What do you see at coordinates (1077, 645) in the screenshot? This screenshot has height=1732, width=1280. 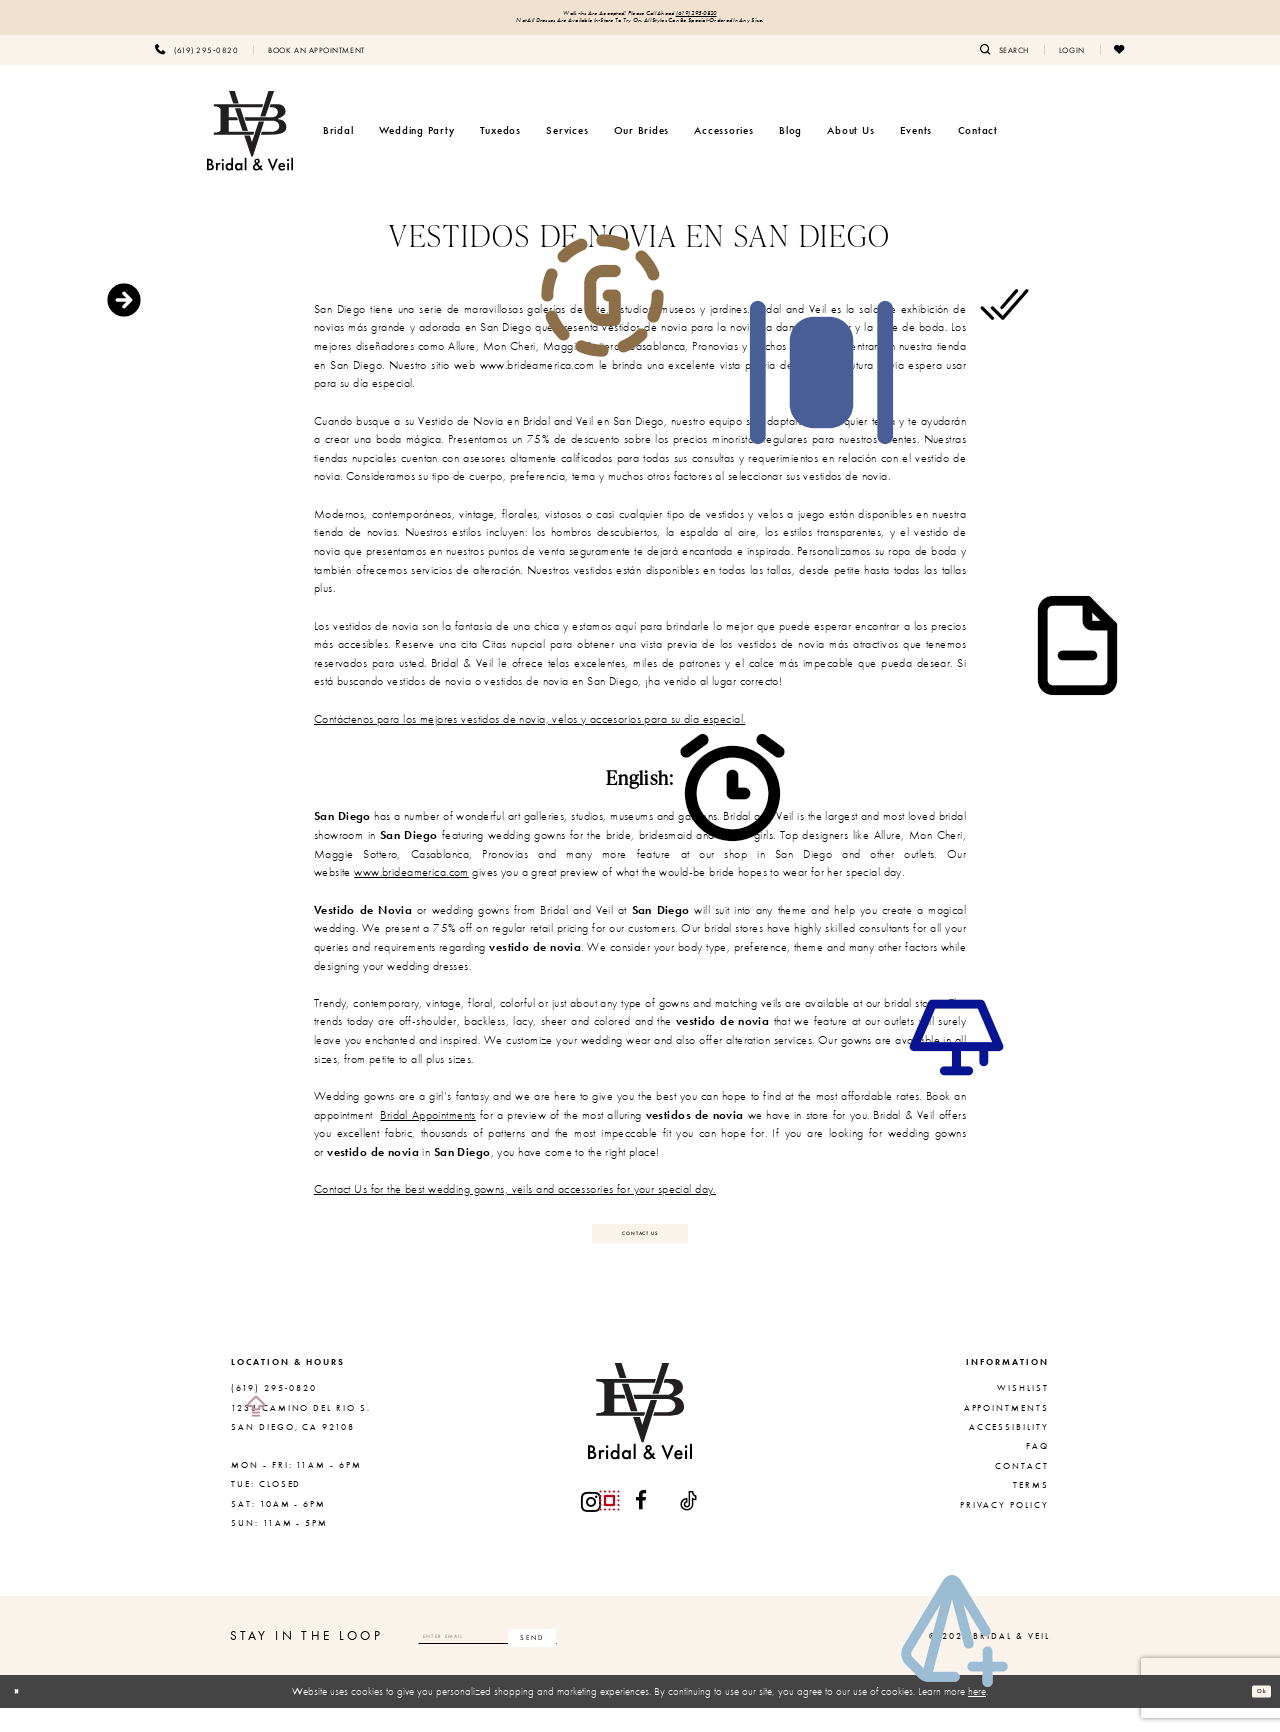 I see `remove a file from the list` at bounding box center [1077, 645].